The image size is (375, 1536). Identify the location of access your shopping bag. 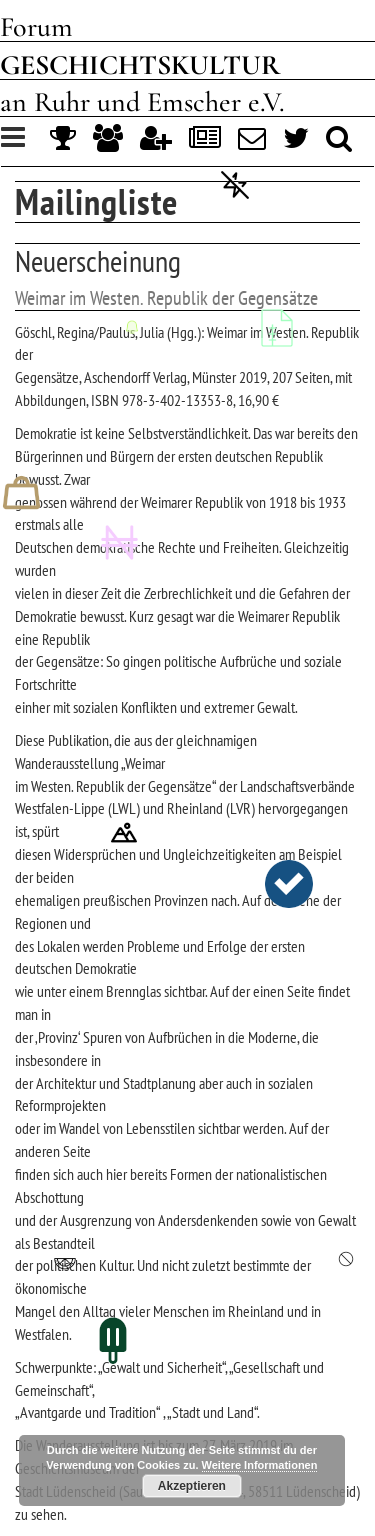
(21, 494).